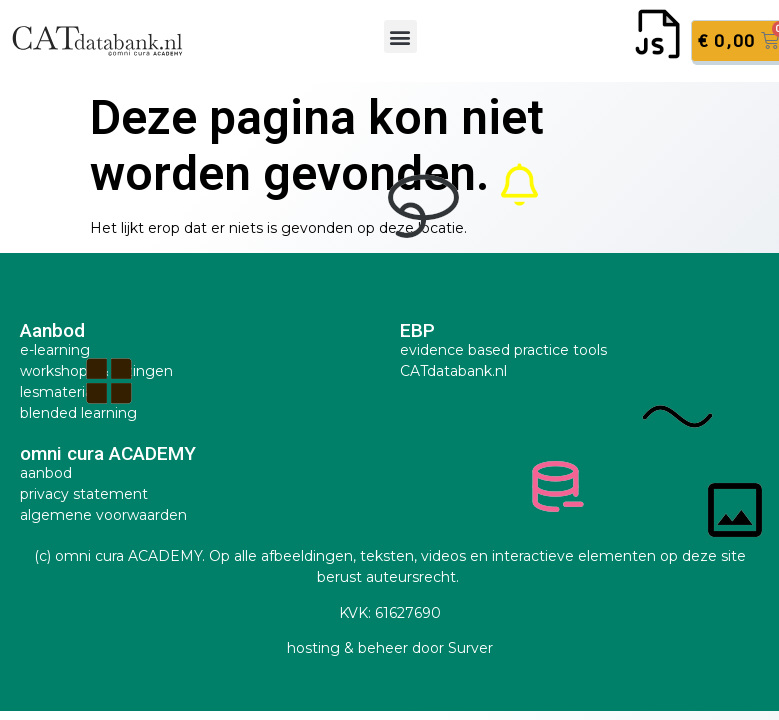 Image resolution: width=779 pixels, height=720 pixels. I want to click on view photos or images, so click(735, 510).